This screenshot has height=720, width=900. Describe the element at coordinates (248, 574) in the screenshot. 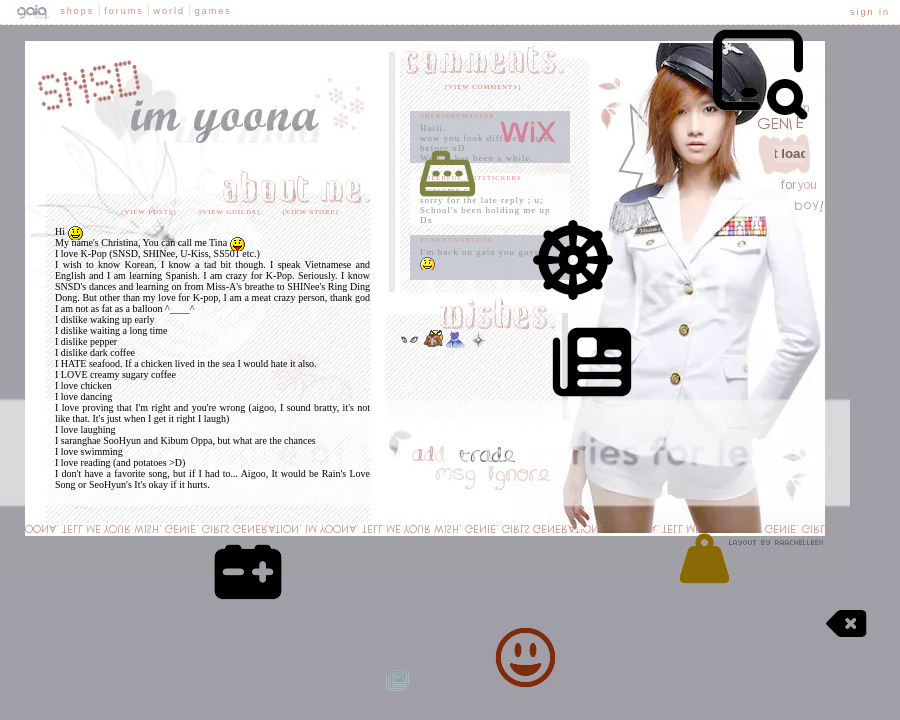

I see `check vehicle battery status` at that location.